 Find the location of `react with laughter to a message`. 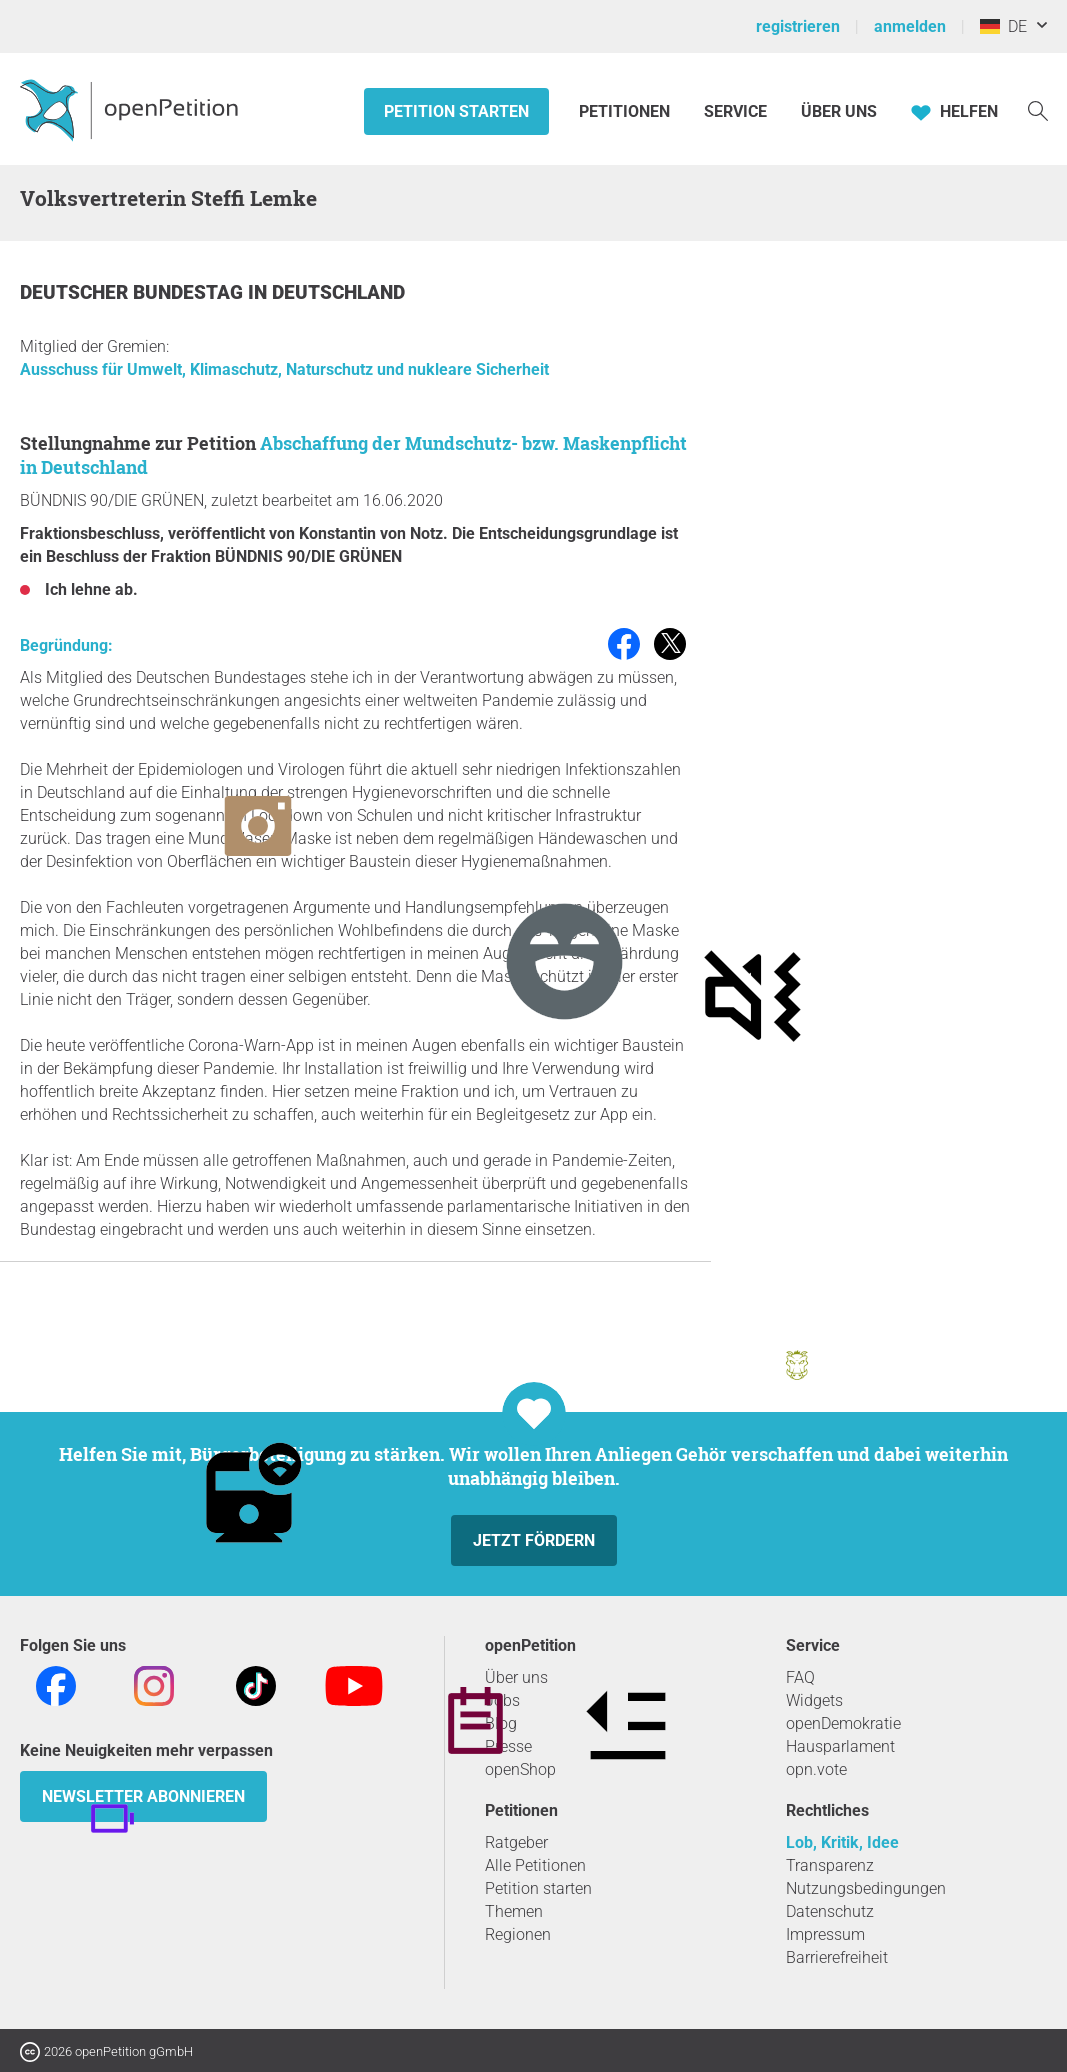

react with laughter to a message is located at coordinates (564, 961).